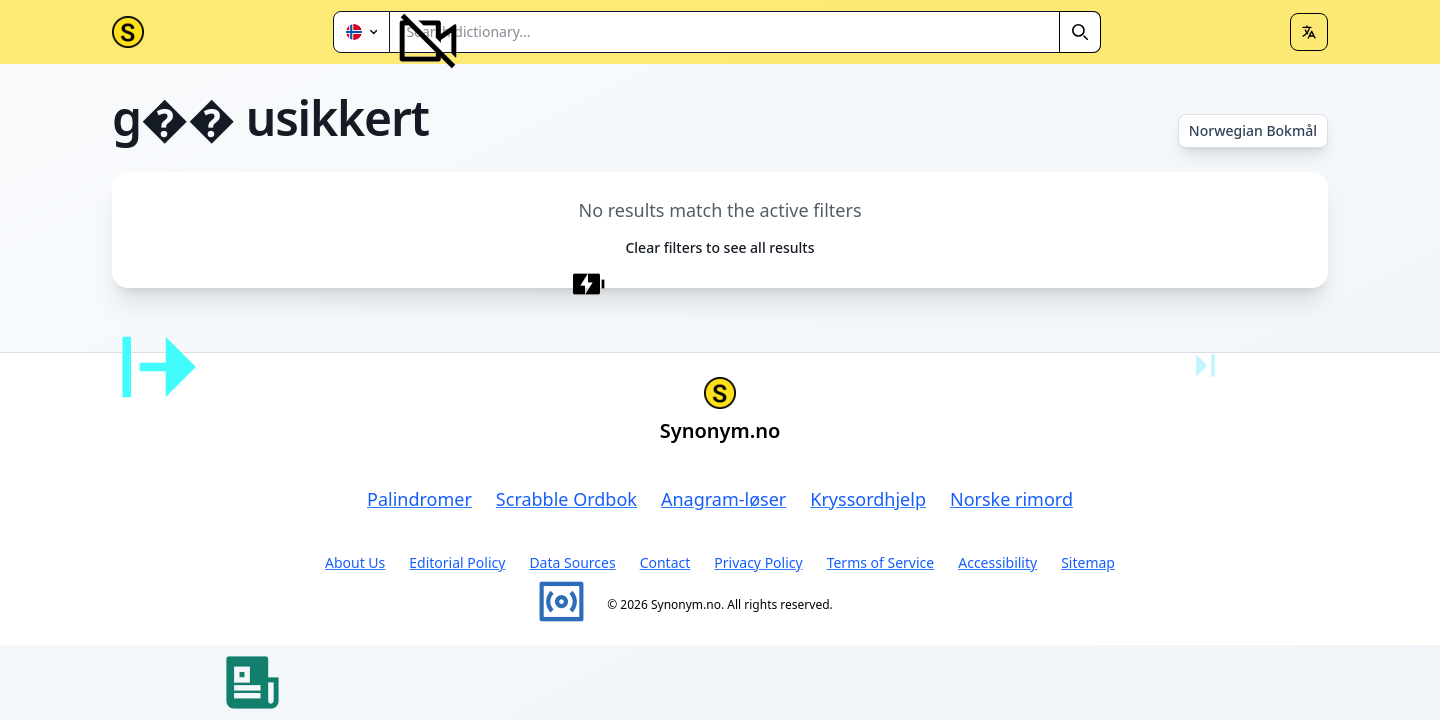  I want to click on turn off camera during a video call, so click(428, 41).